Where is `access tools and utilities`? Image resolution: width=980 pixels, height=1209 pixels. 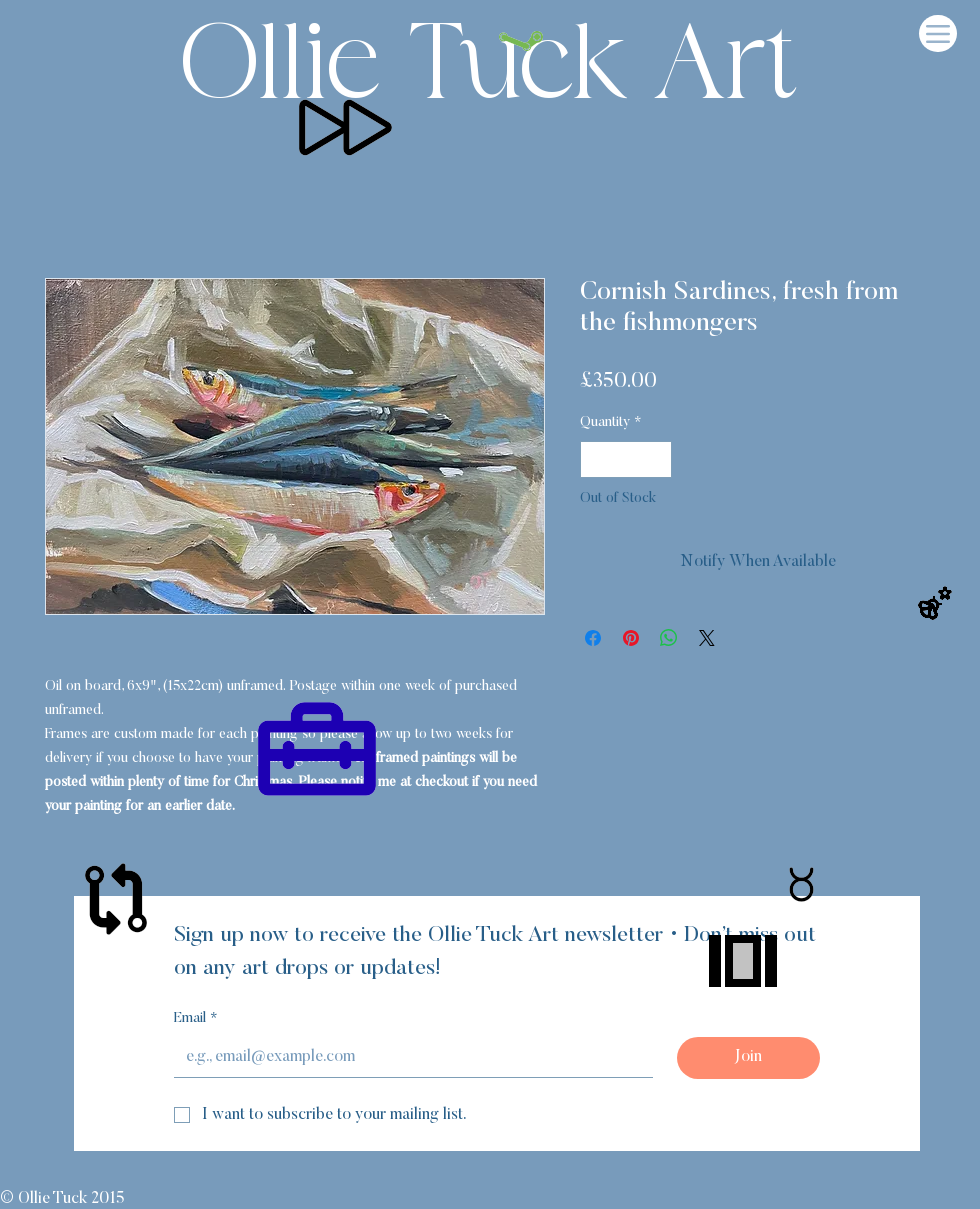 access tools and utilities is located at coordinates (317, 753).